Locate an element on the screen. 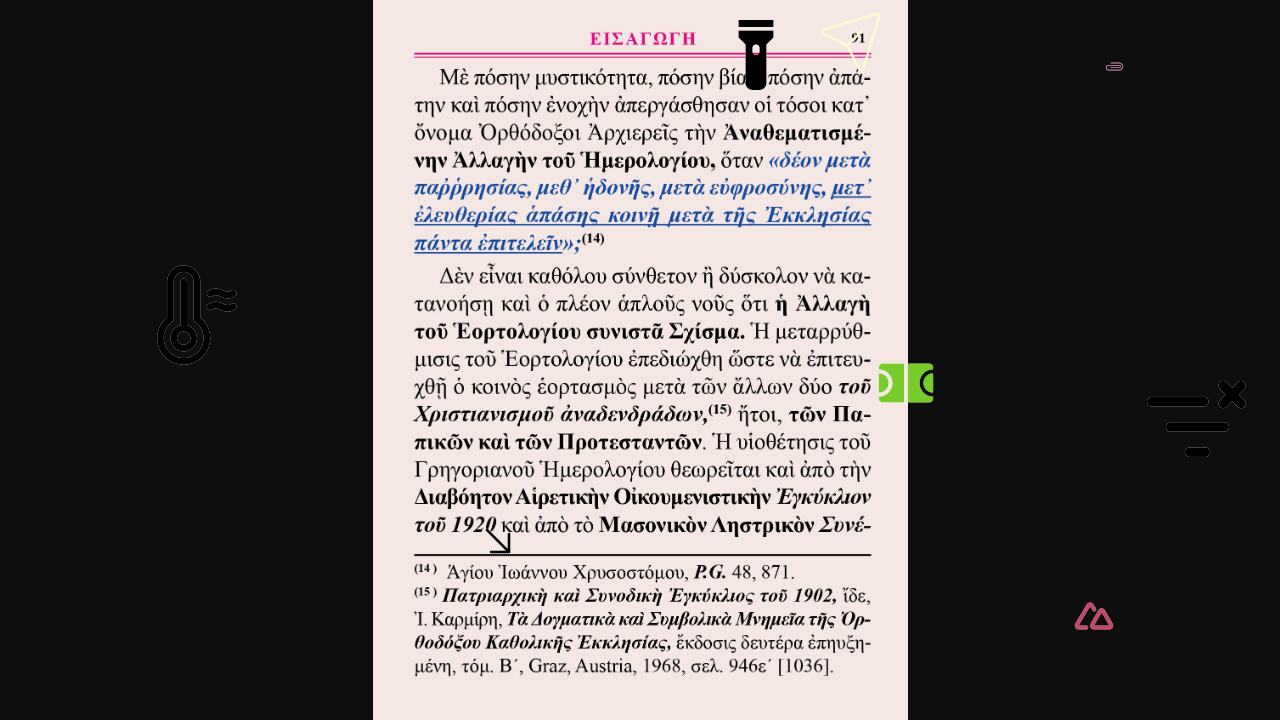  remove or clear active filters is located at coordinates (1197, 428).